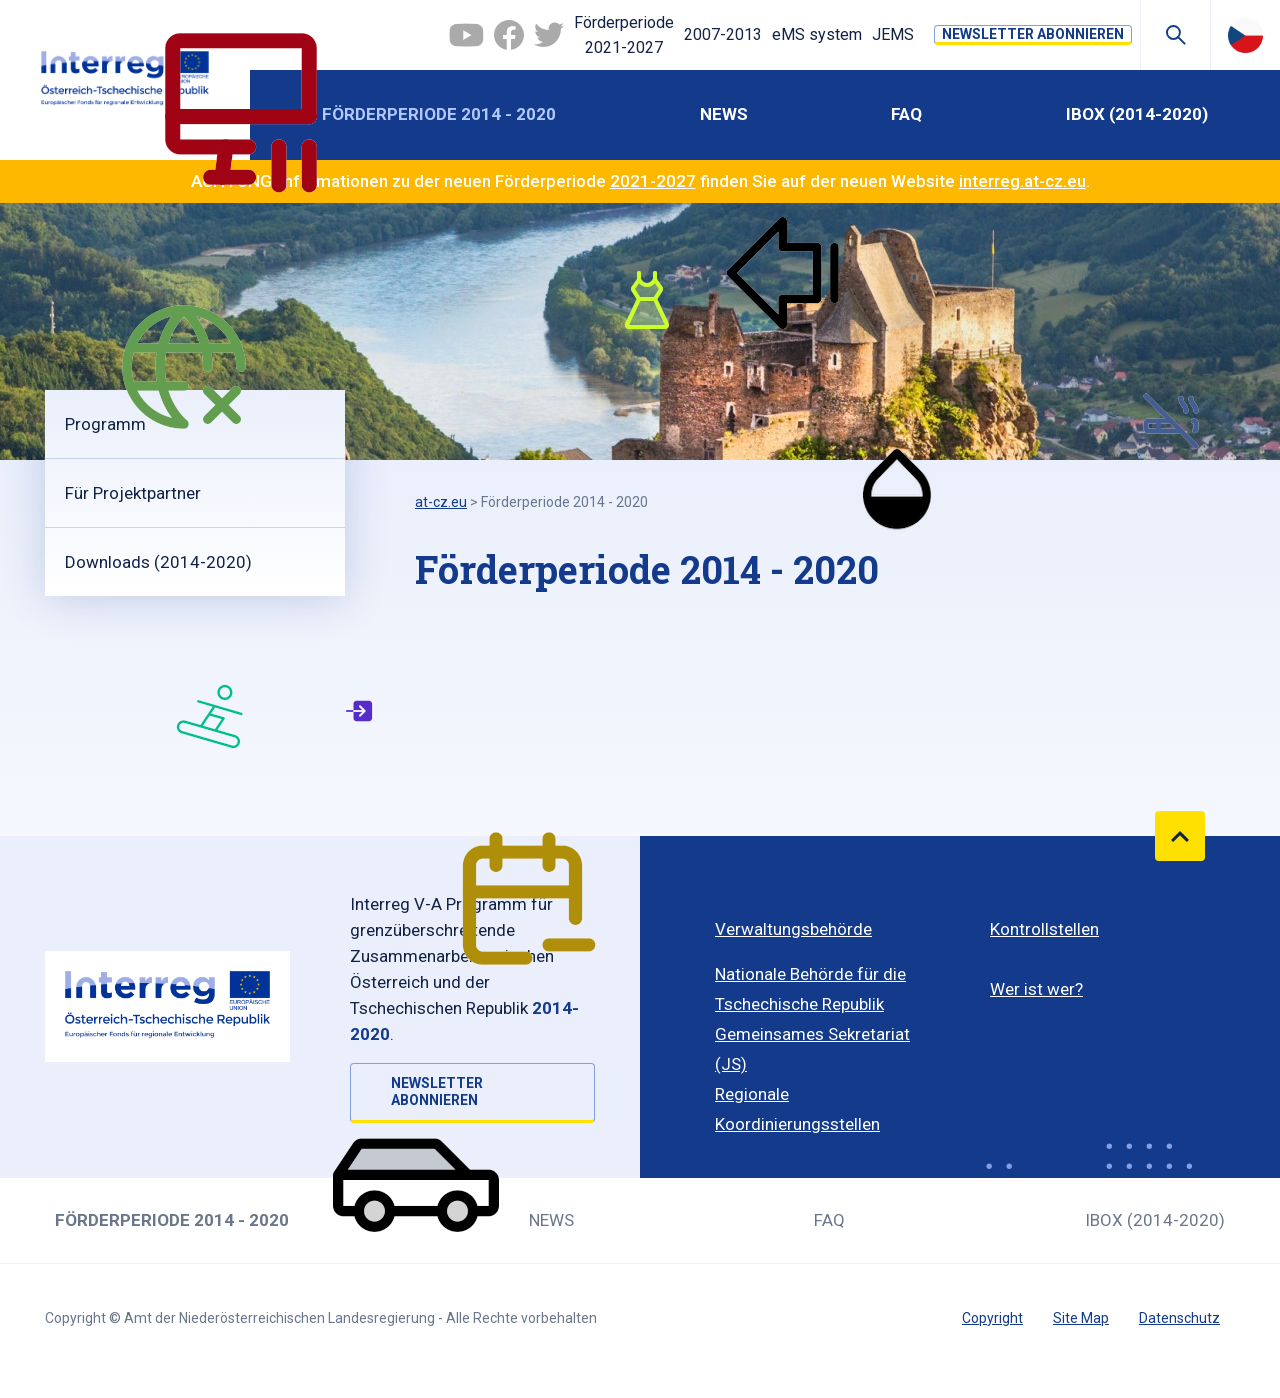  I want to click on log in or sign in to your account, so click(359, 711).